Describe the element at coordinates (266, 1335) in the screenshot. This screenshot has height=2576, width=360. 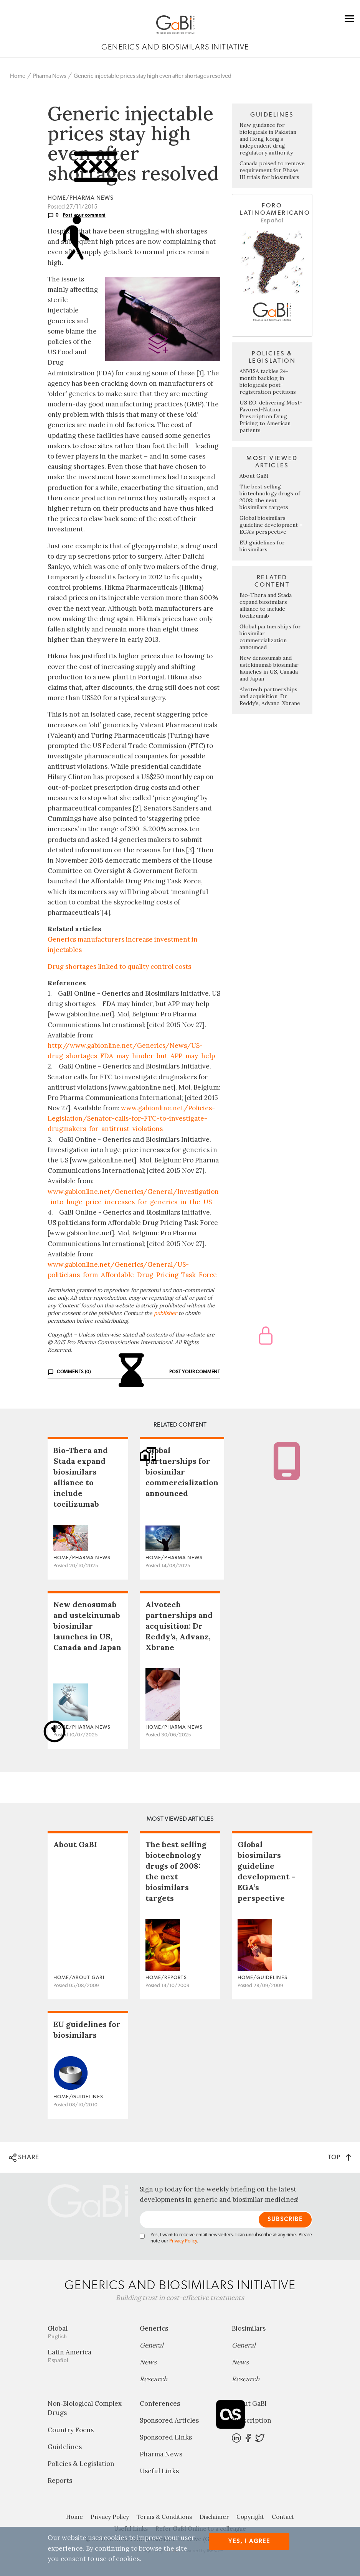
I see `indicates a locked or secured item` at that location.